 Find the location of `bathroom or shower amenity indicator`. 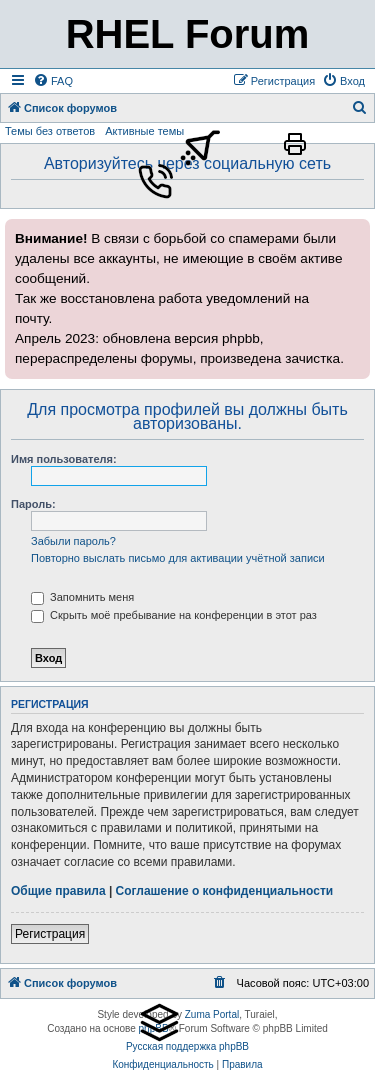

bathroom or shower amenity indicator is located at coordinates (200, 146).